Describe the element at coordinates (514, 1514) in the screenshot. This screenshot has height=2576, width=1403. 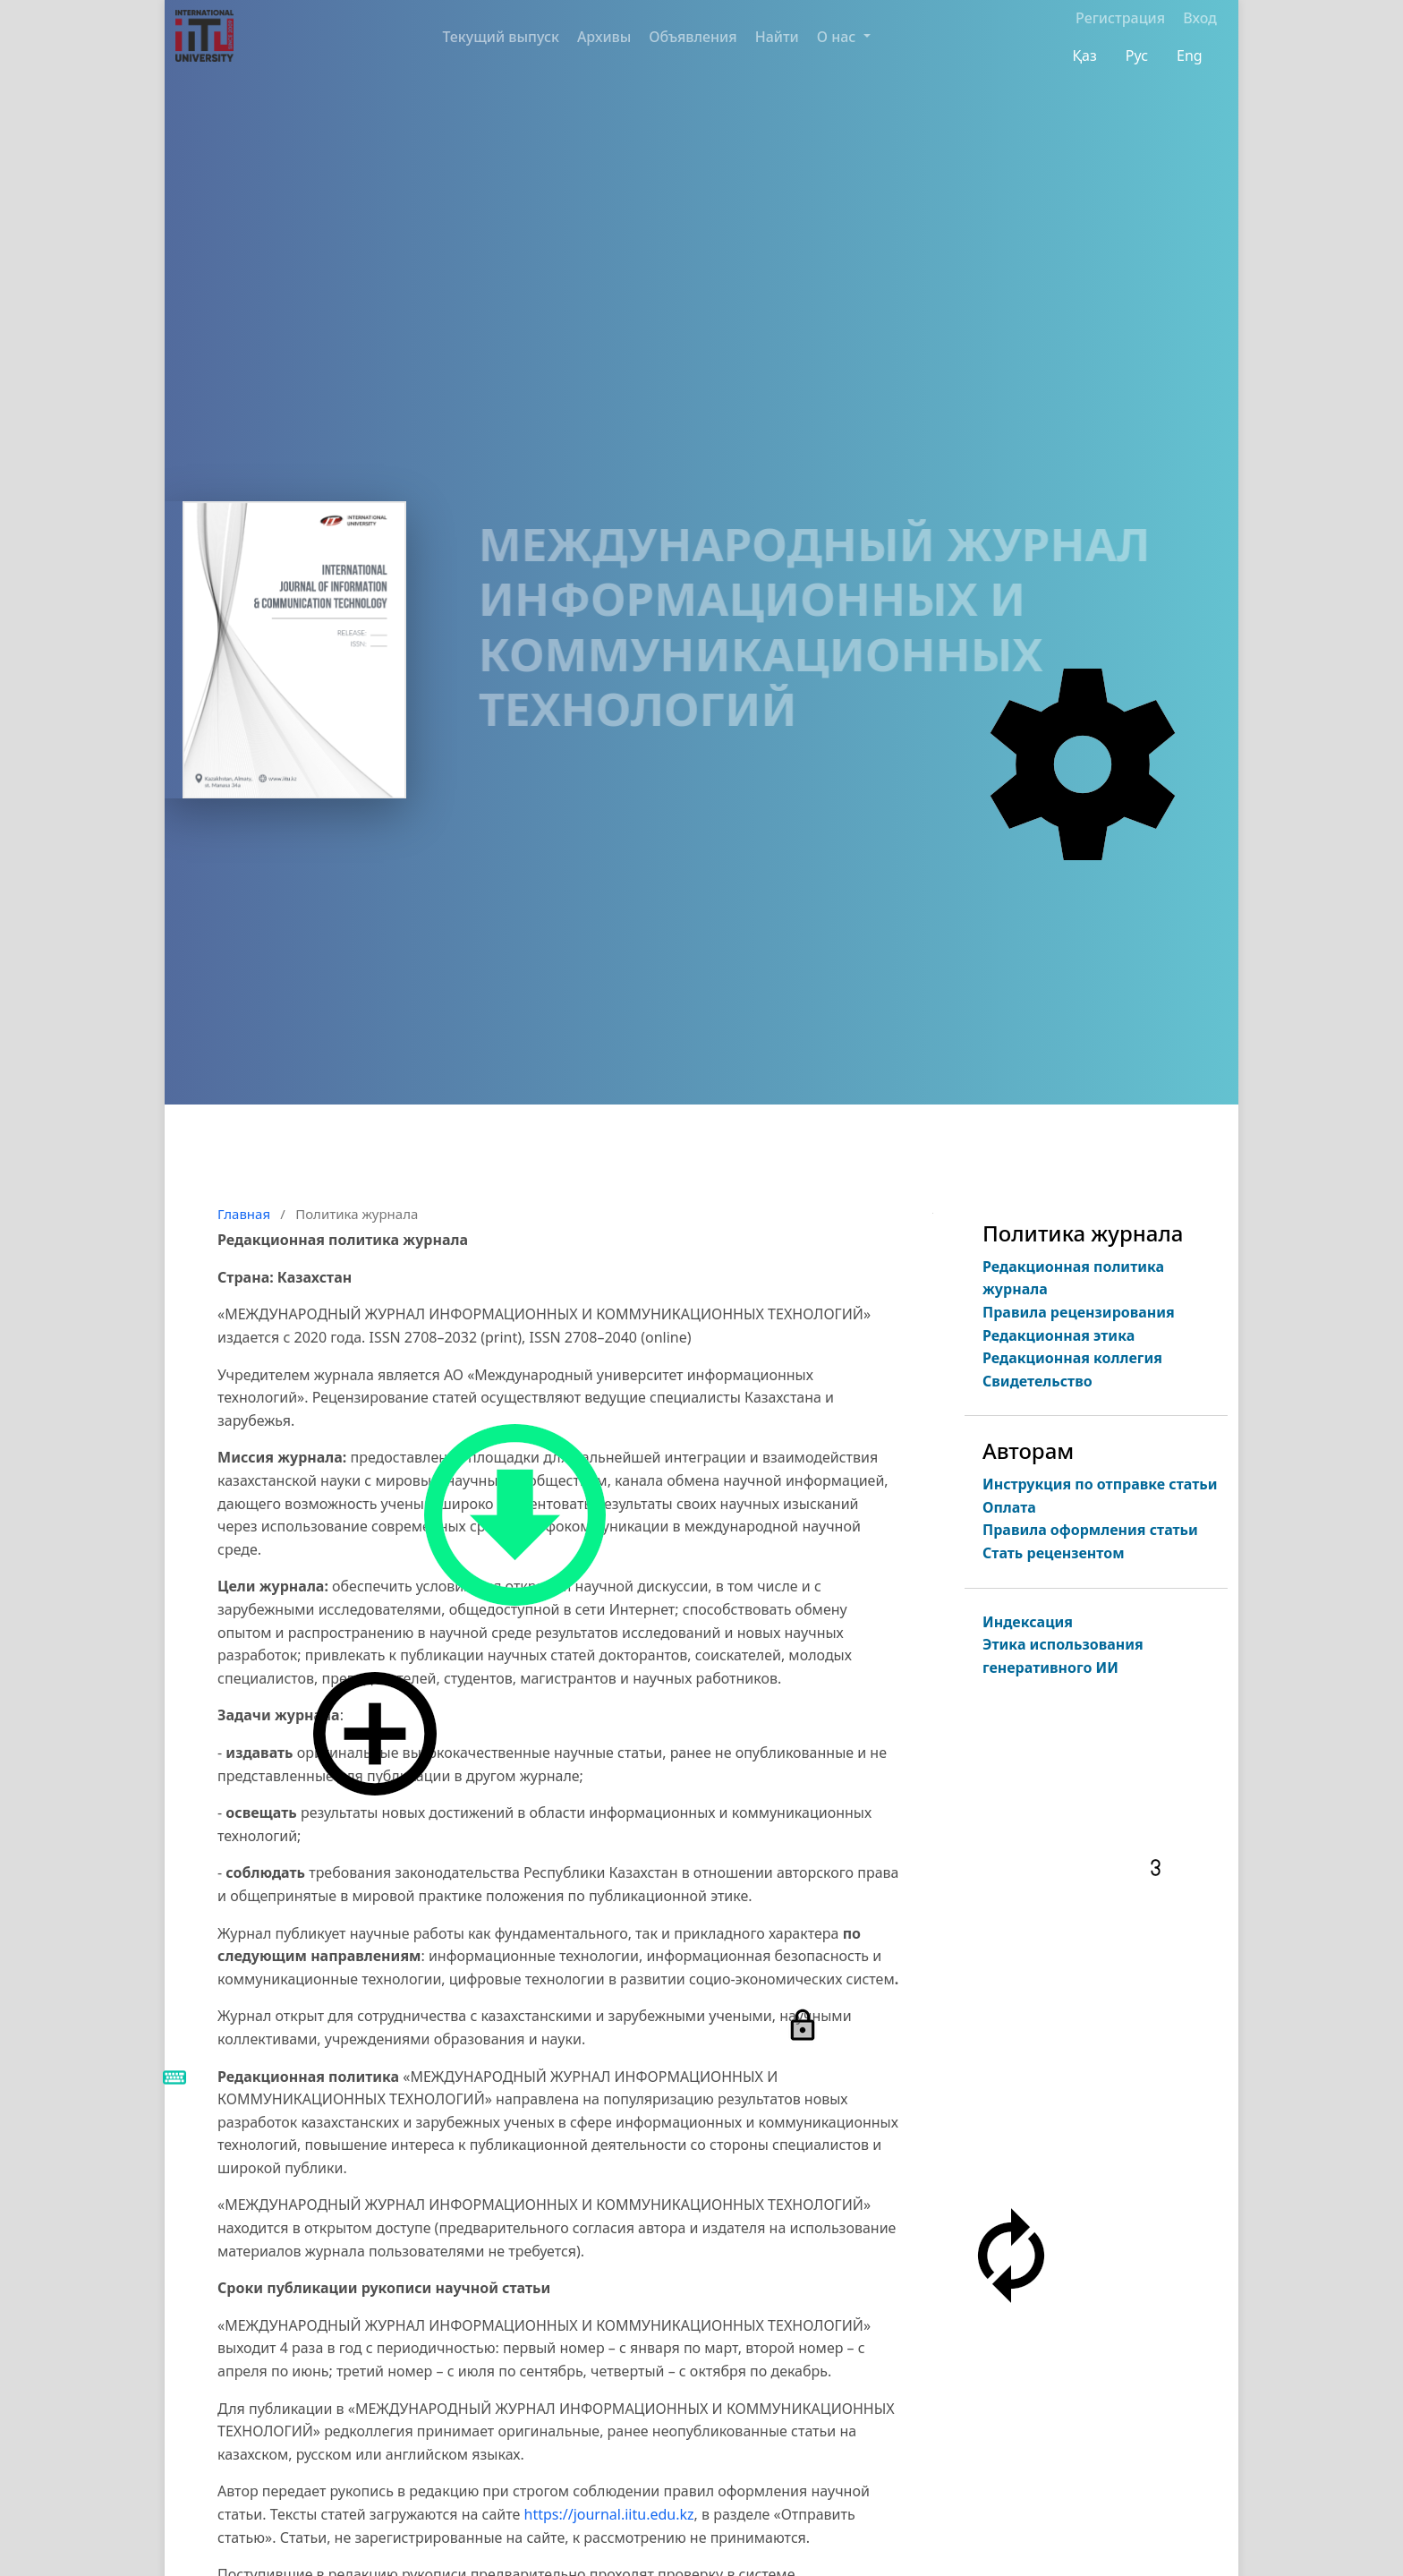
I see `download a file or content` at that location.